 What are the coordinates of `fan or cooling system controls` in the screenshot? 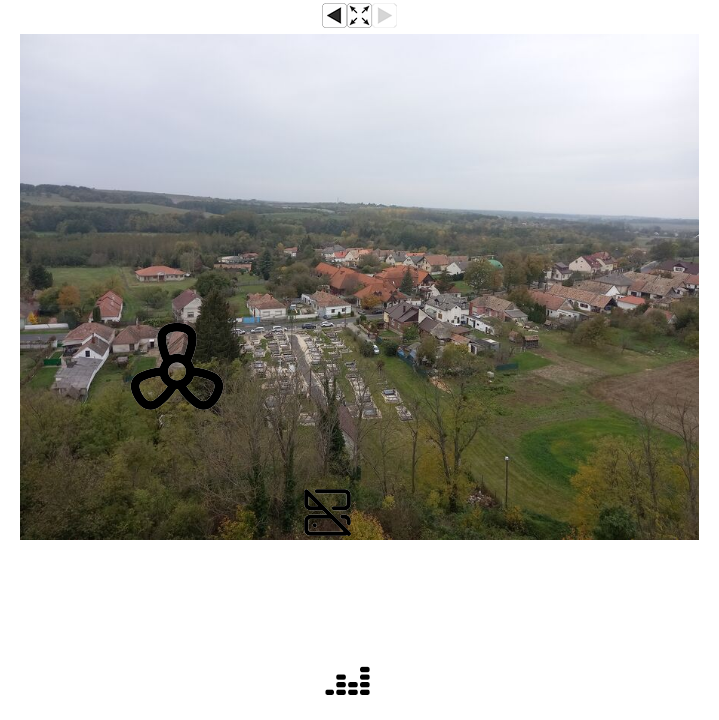 It's located at (177, 367).